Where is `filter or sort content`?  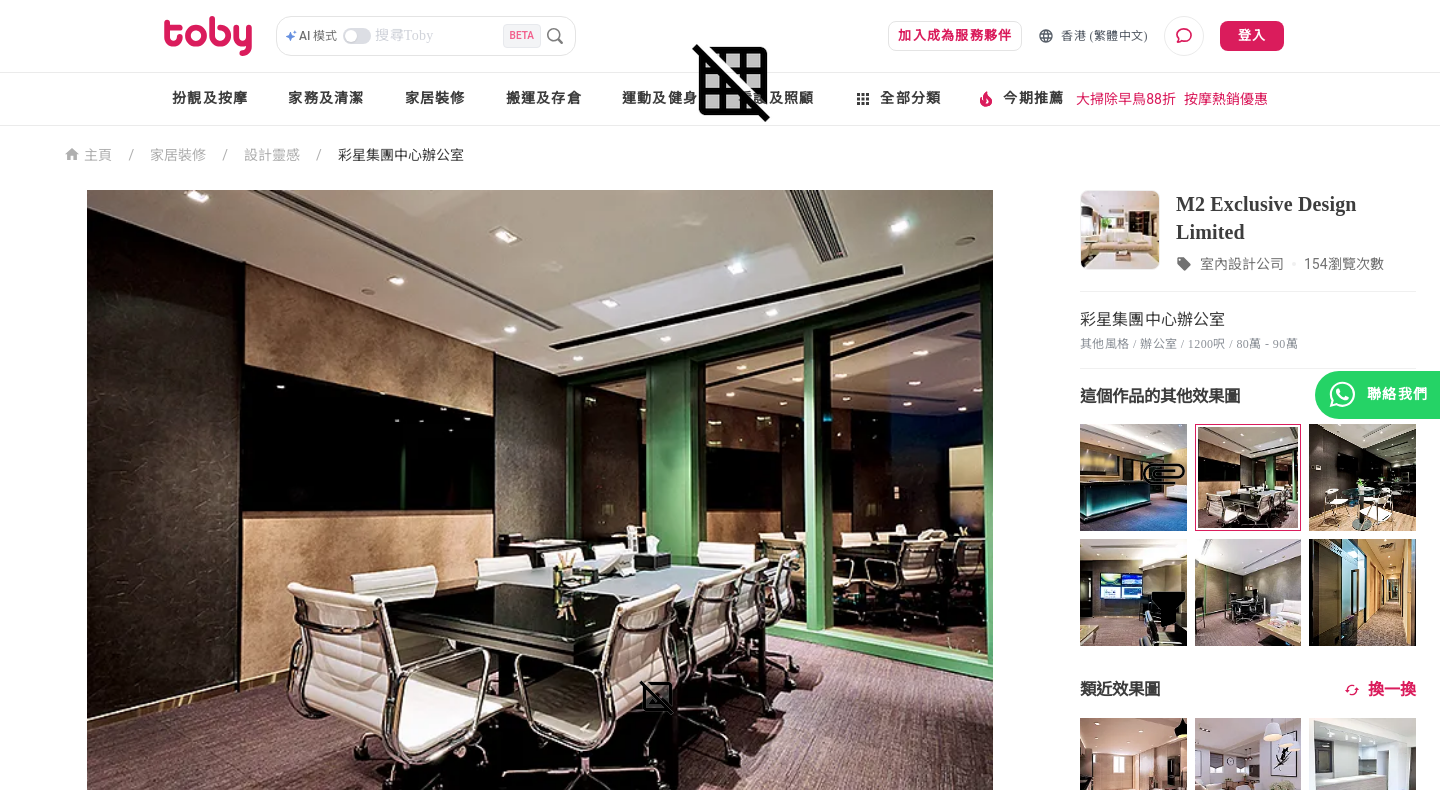 filter or sort content is located at coordinates (1168, 608).